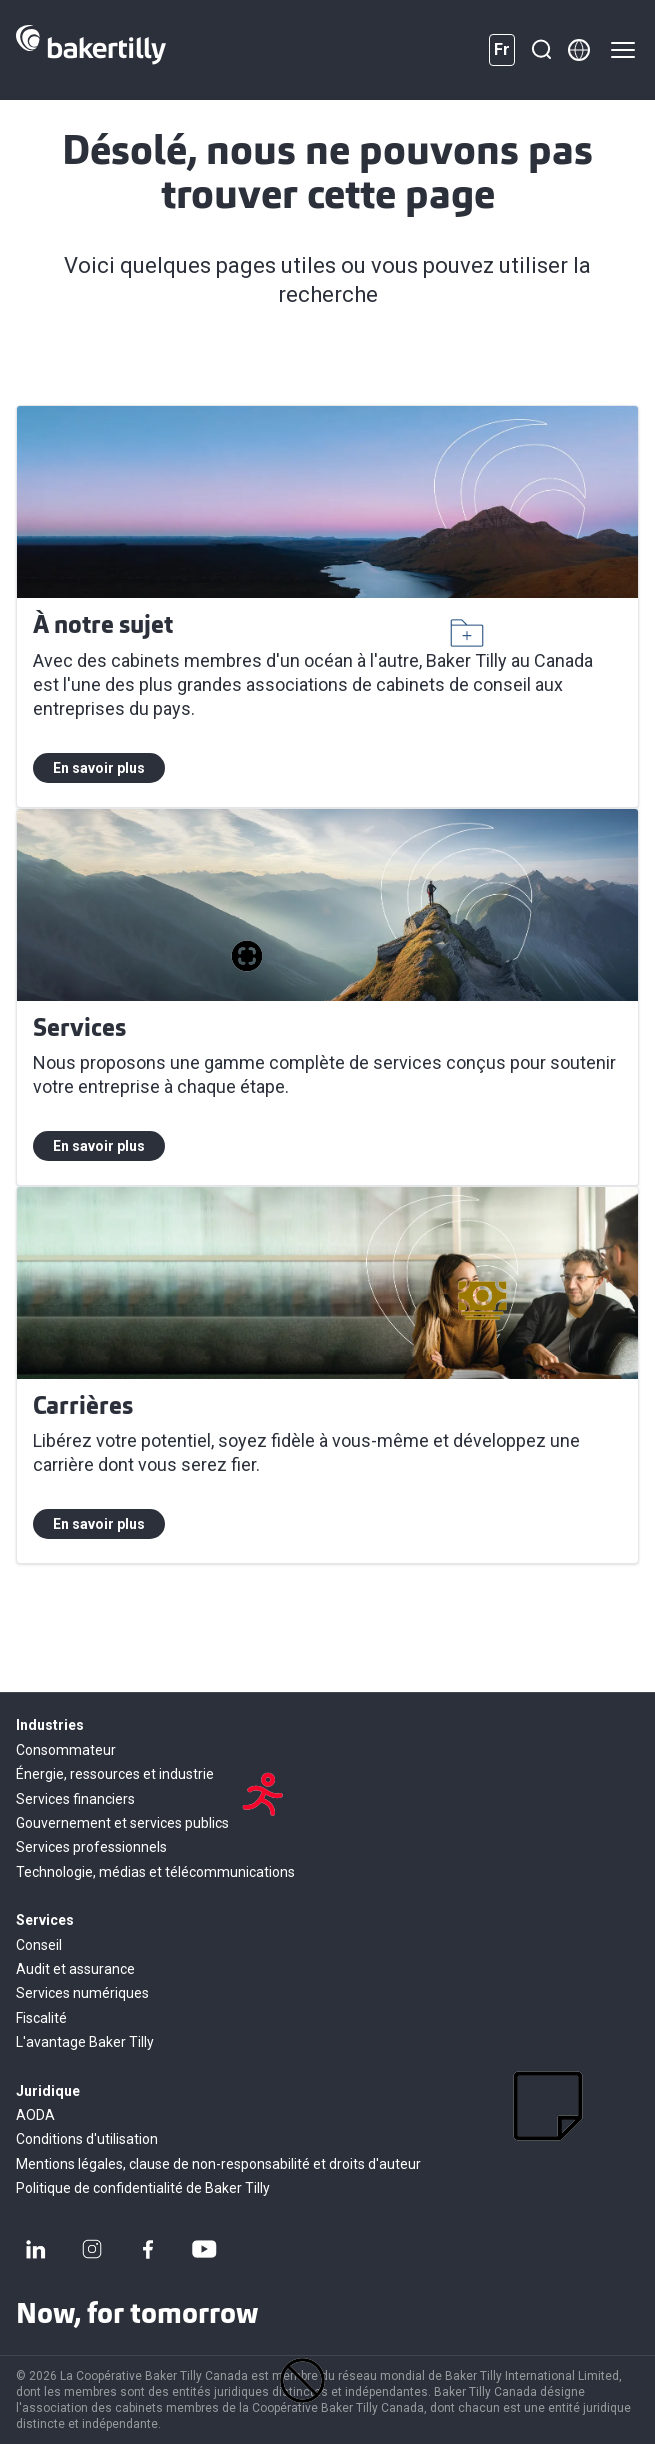 This screenshot has width=655, height=2444. I want to click on indicates a blocked or prohibited action, so click(302, 2380).